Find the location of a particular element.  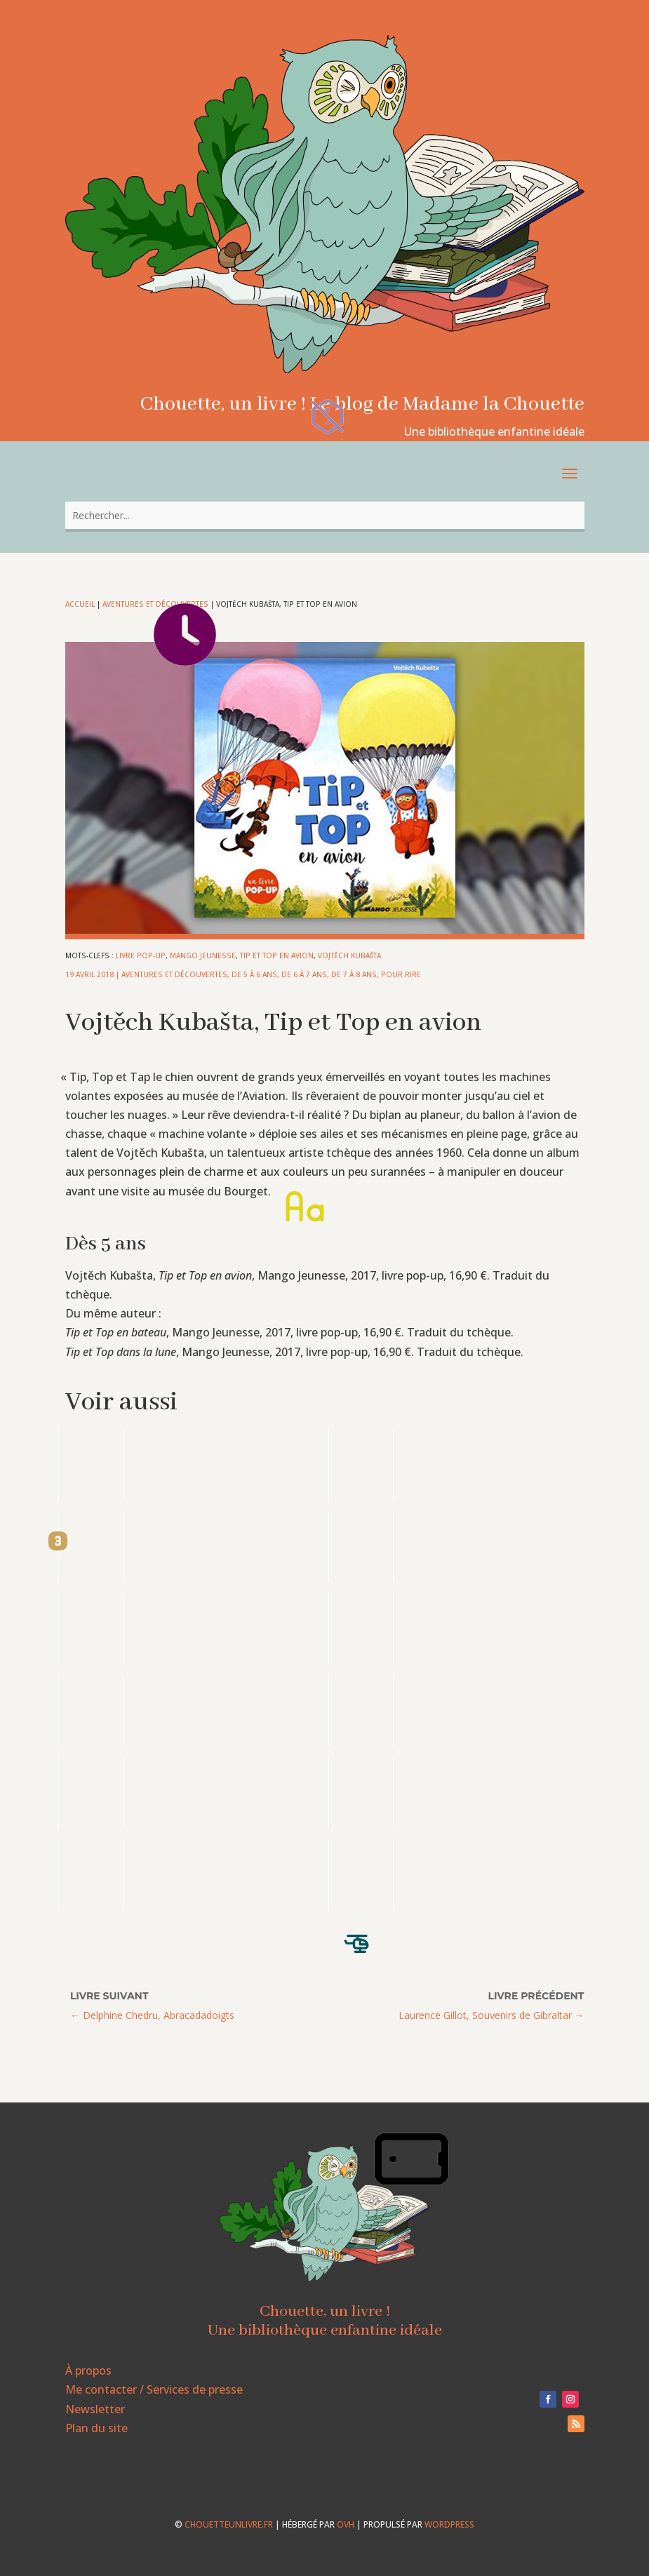

change text case formatting is located at coordinates (305, 1206).